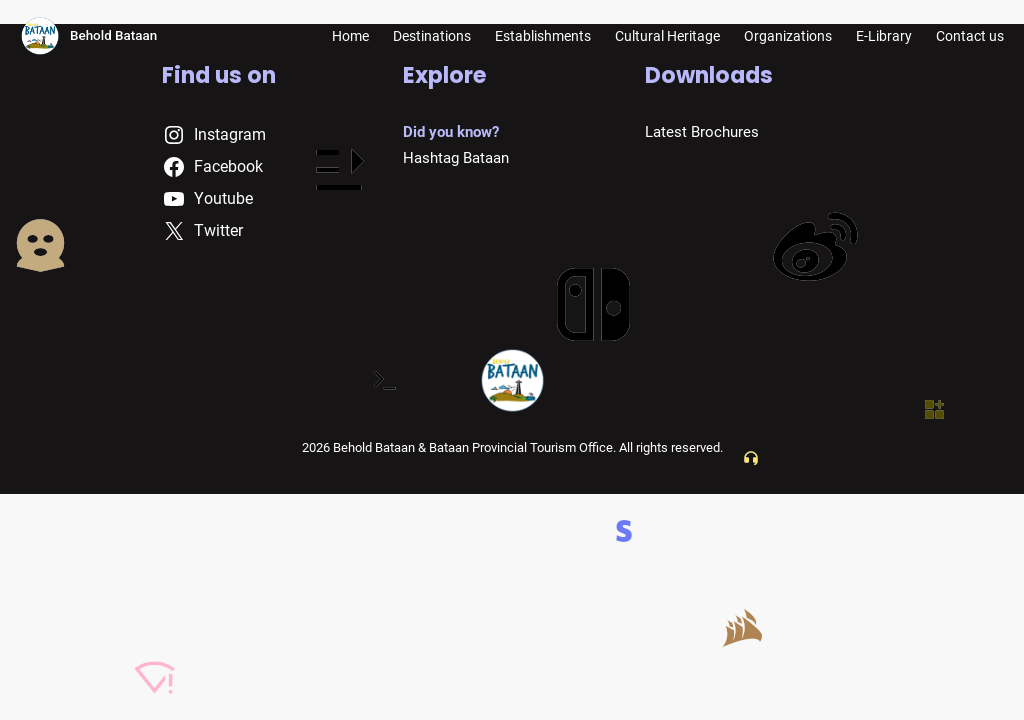 The height and width of the screenshot is (720, 1024). I want to click on indicates criminal or suspicious user profile, so click(40, 245).